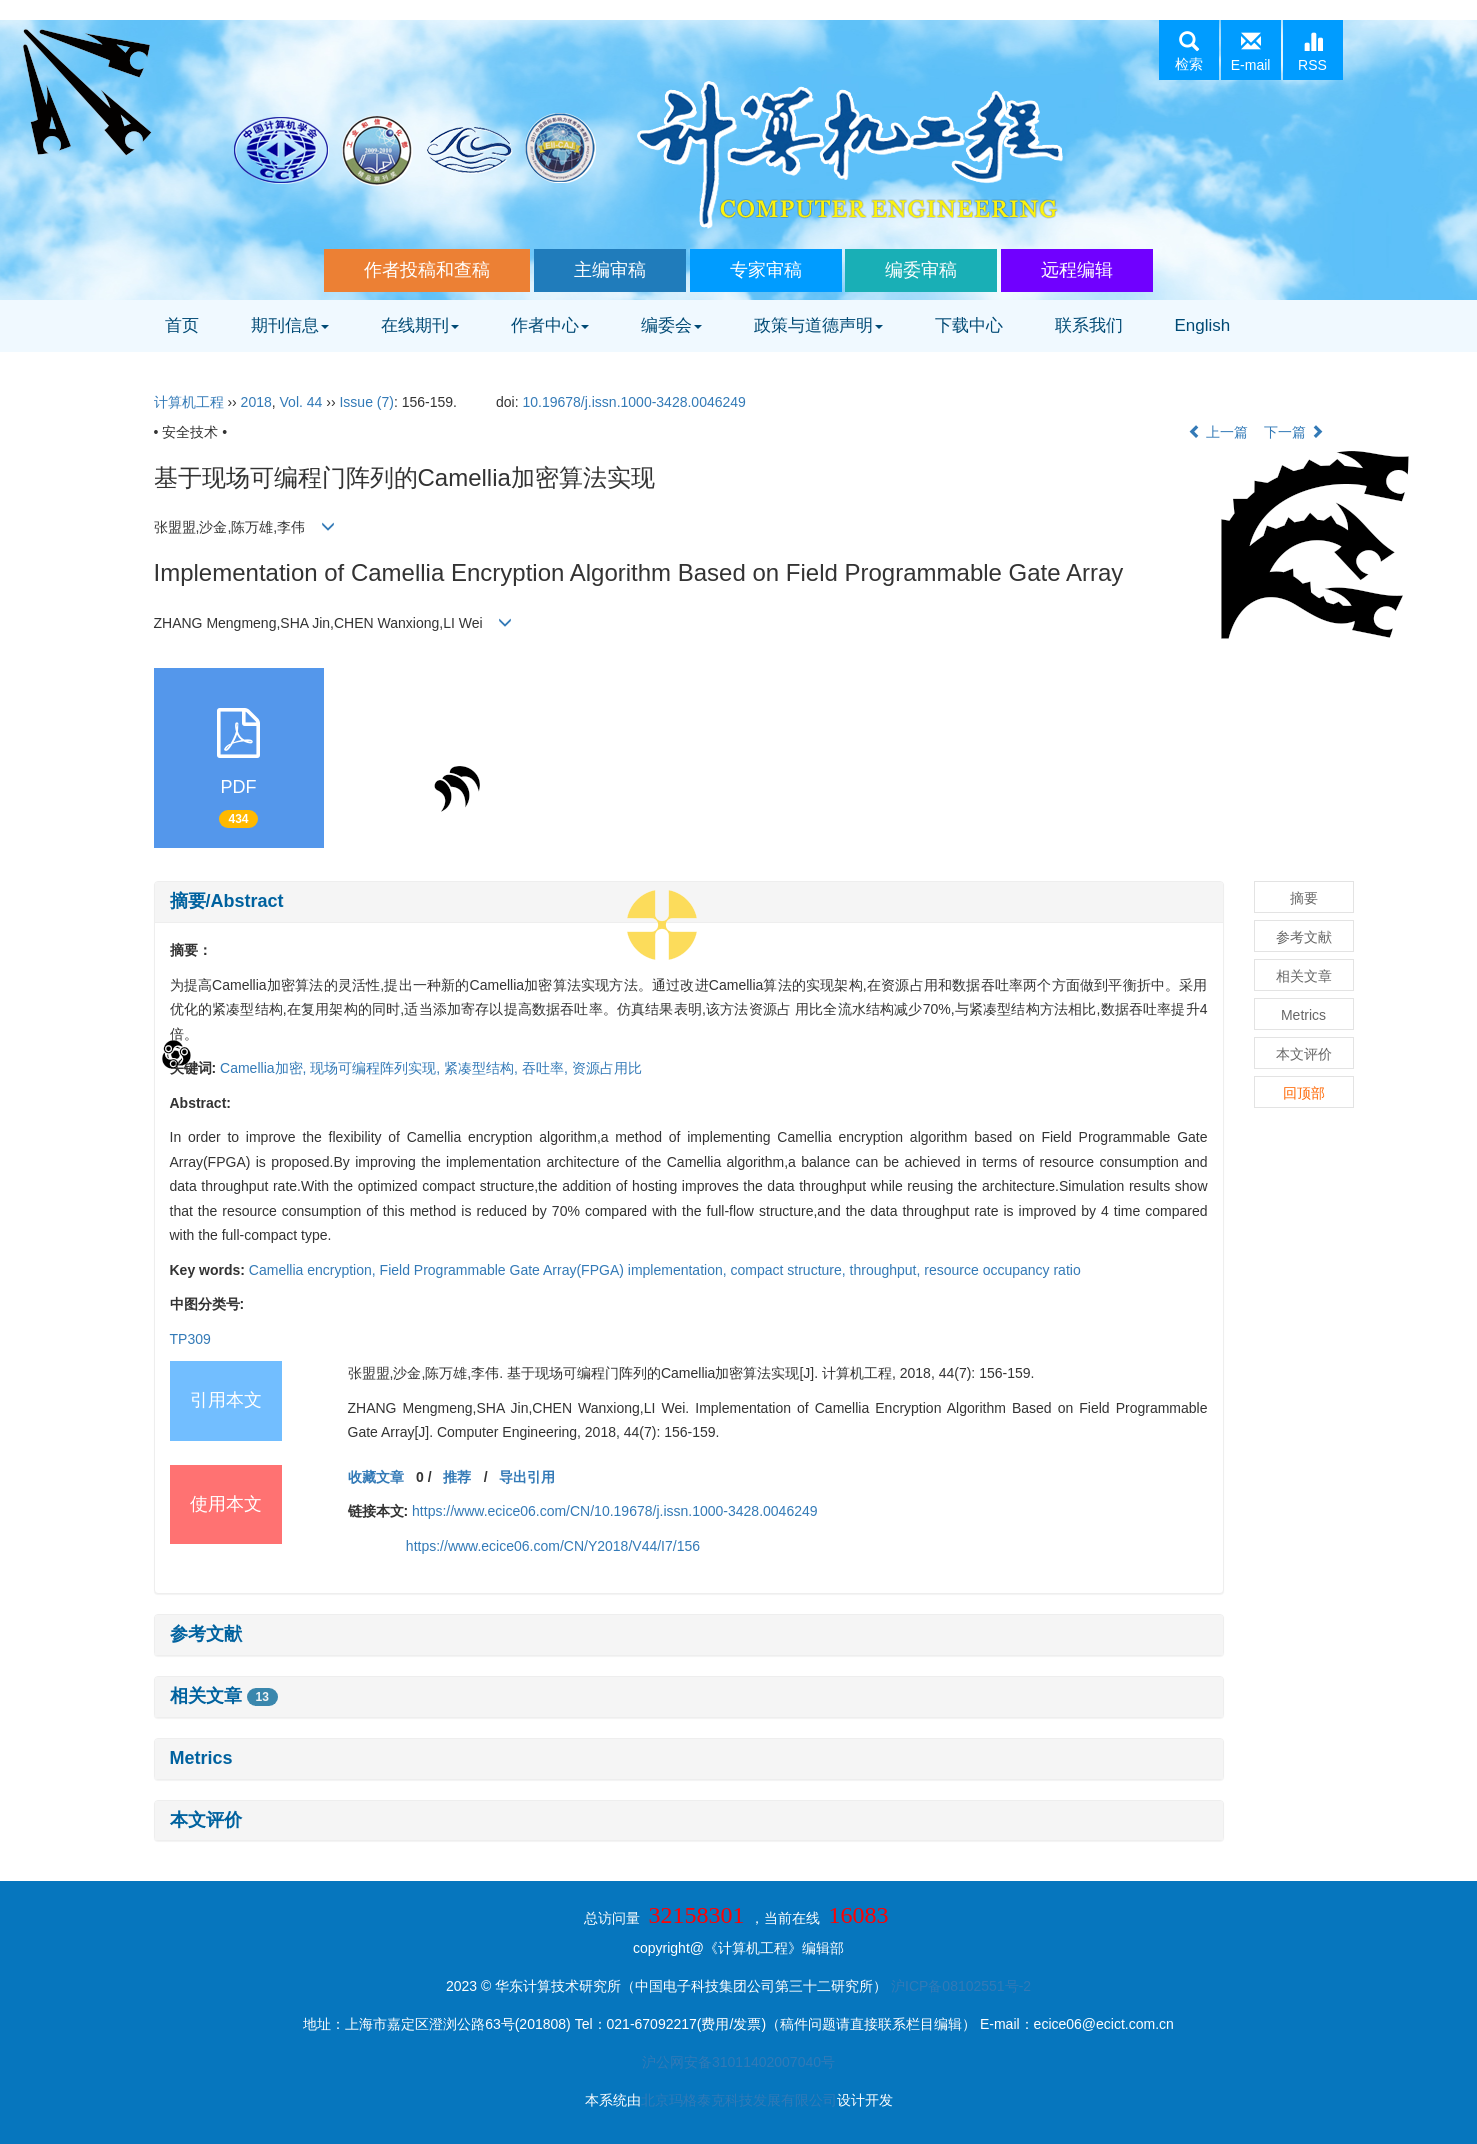 The height and width of the screenshot is (2144, 1477). I want to click on activate multi-shot or spread attack ability, so click(87, 92).